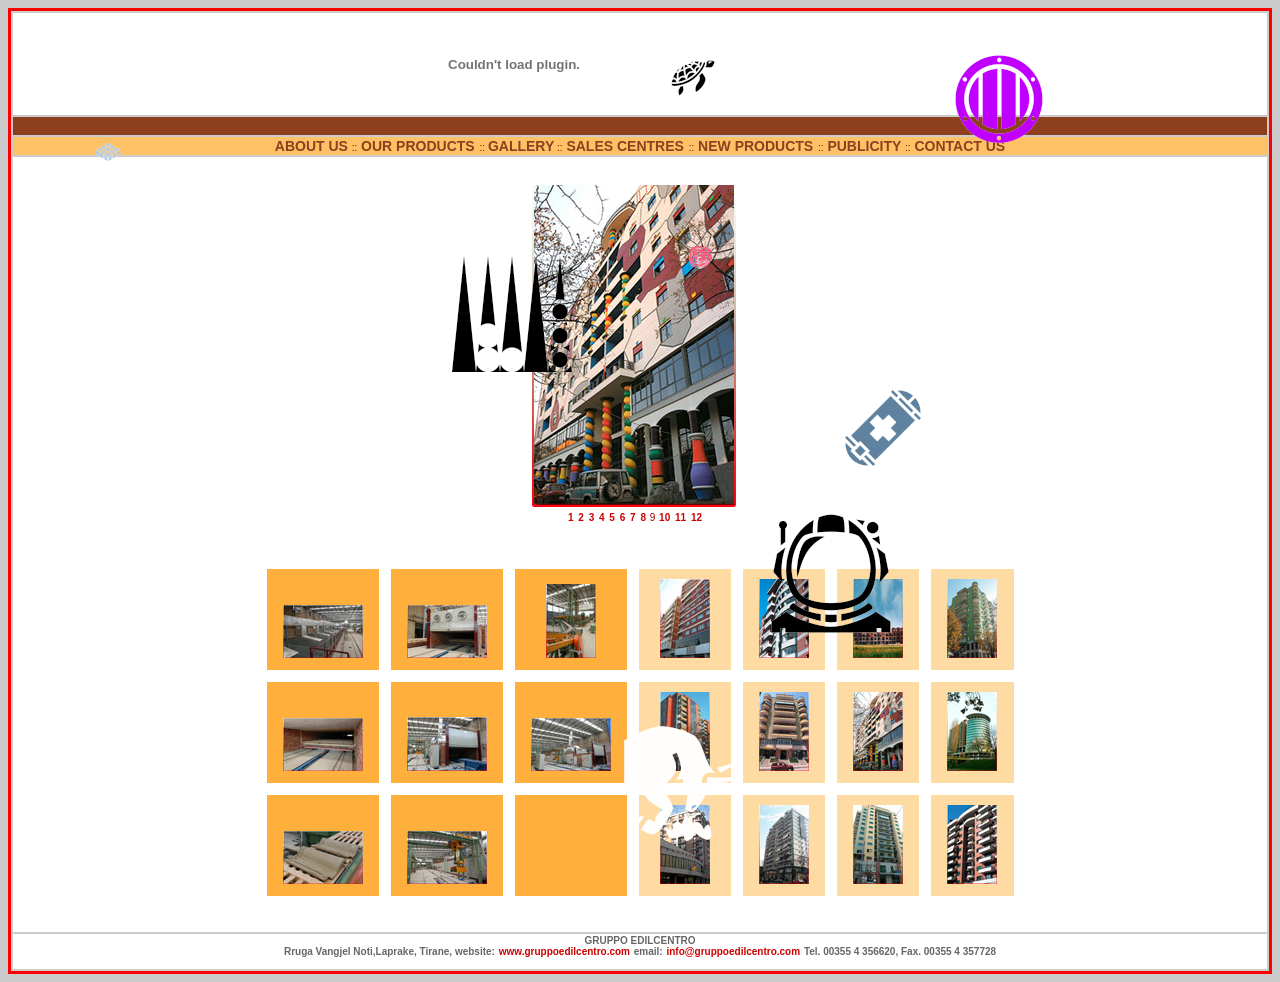 The width and height of the screenshot is (1280, 982). What do you see at coordinates (831, 573) in the screenshot?
I see `access space or astronaut-themed content` at bounding box center [831, 573].